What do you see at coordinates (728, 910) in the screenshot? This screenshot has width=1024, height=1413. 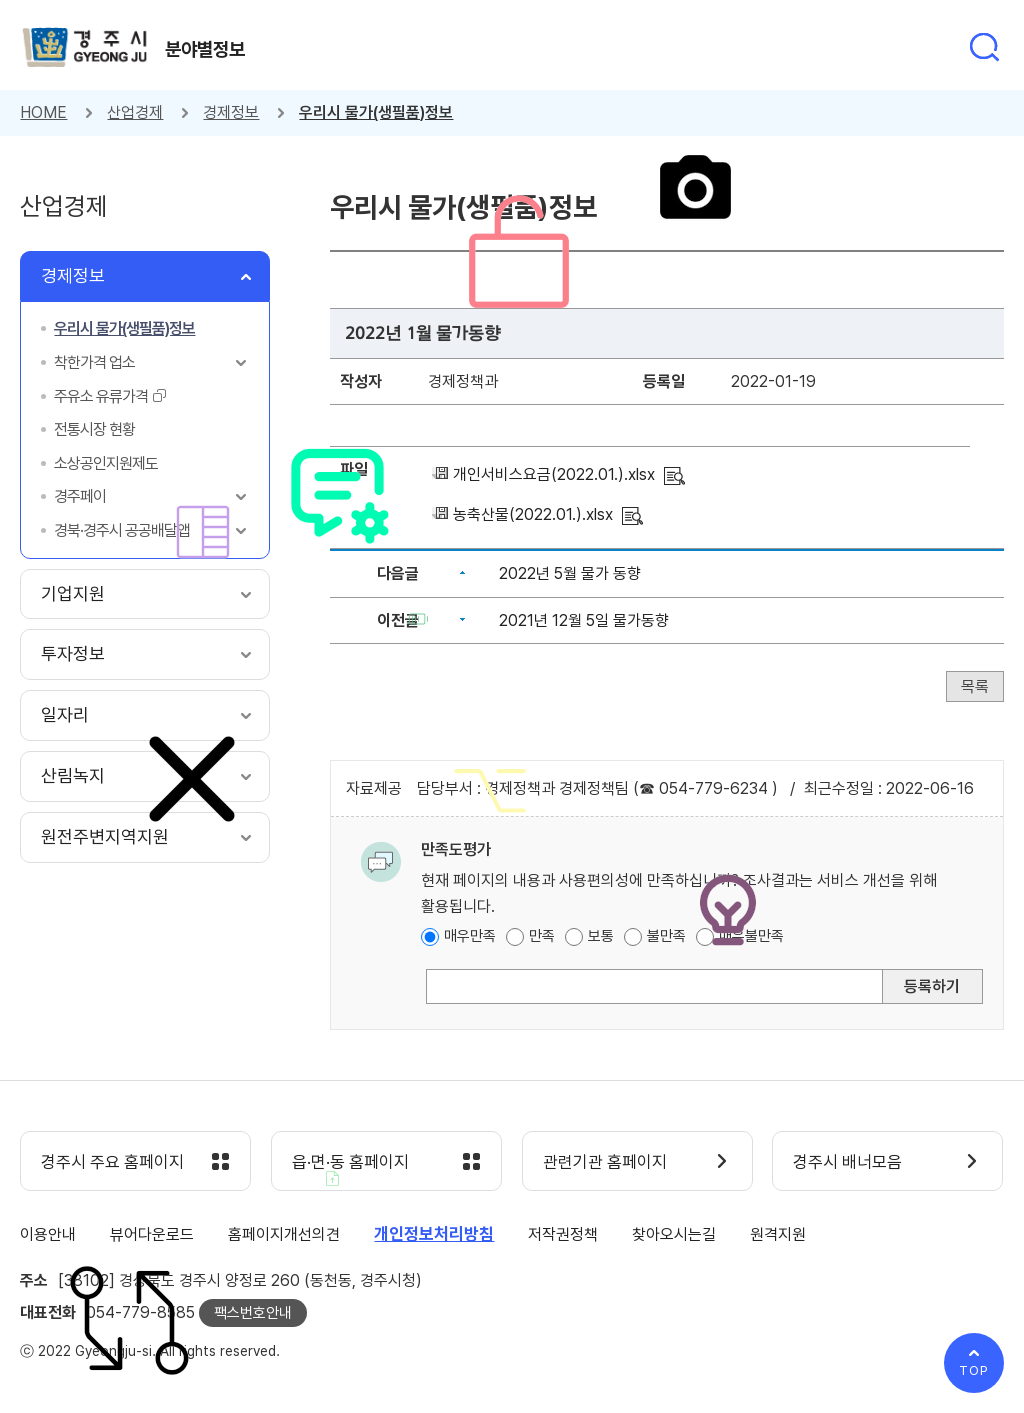 I see `access tips or helpful suggestions` at bounding box center [728, 910].